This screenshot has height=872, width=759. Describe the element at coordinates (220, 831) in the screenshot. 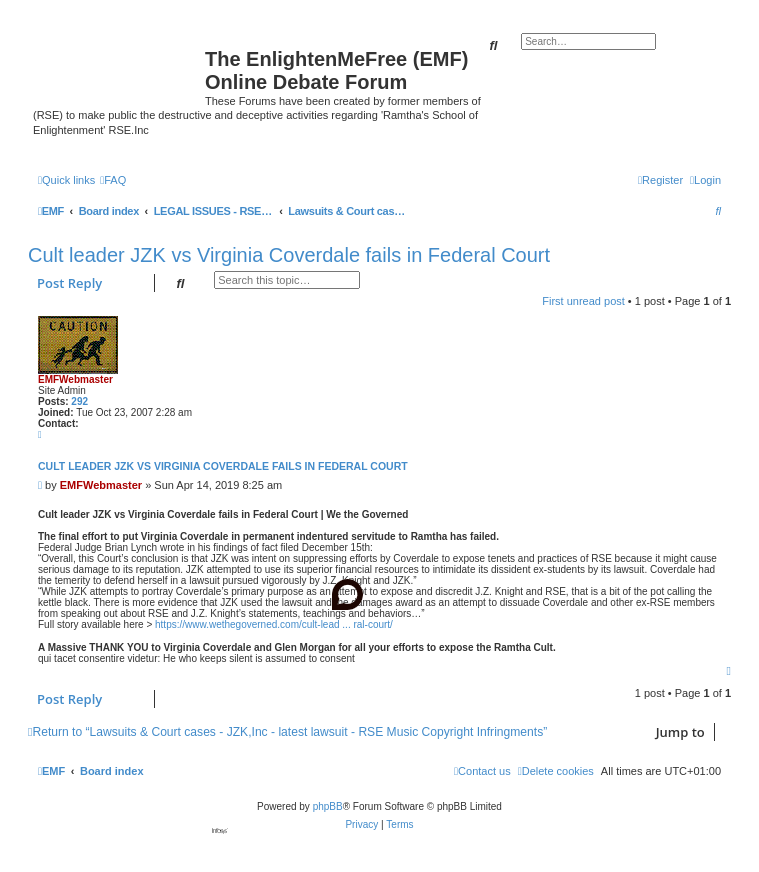

I see `infosys company logo` at that location.